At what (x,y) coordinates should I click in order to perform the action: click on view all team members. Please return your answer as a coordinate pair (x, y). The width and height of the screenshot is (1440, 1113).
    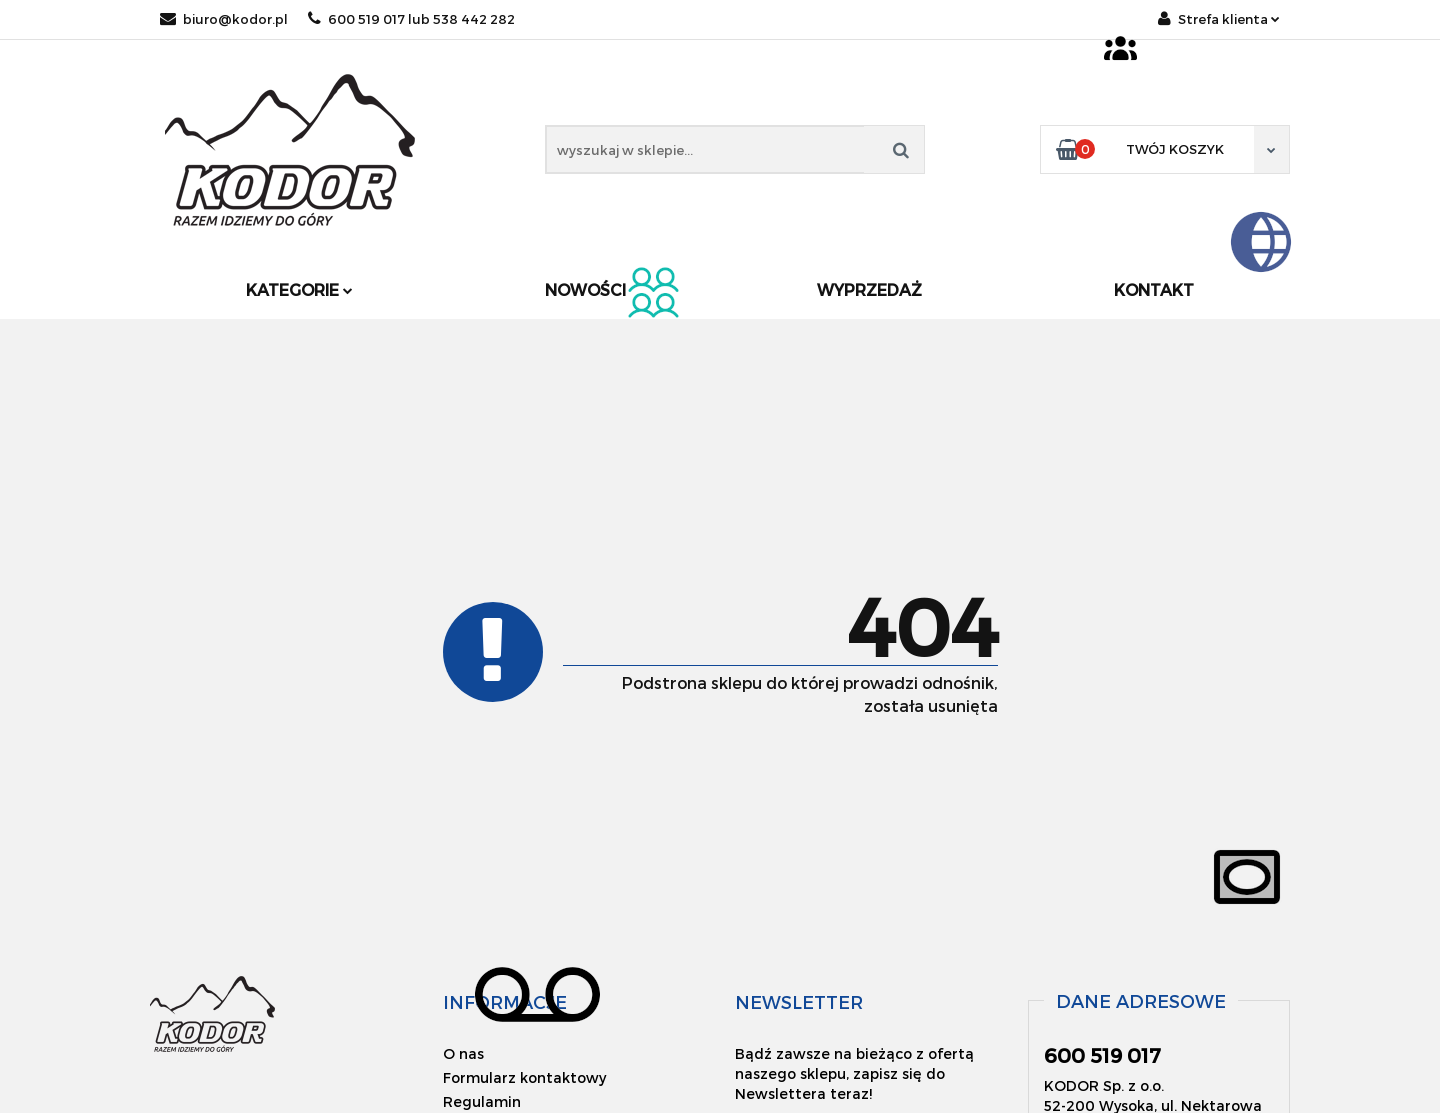
    Looking at the image, I should click on (653, 292).